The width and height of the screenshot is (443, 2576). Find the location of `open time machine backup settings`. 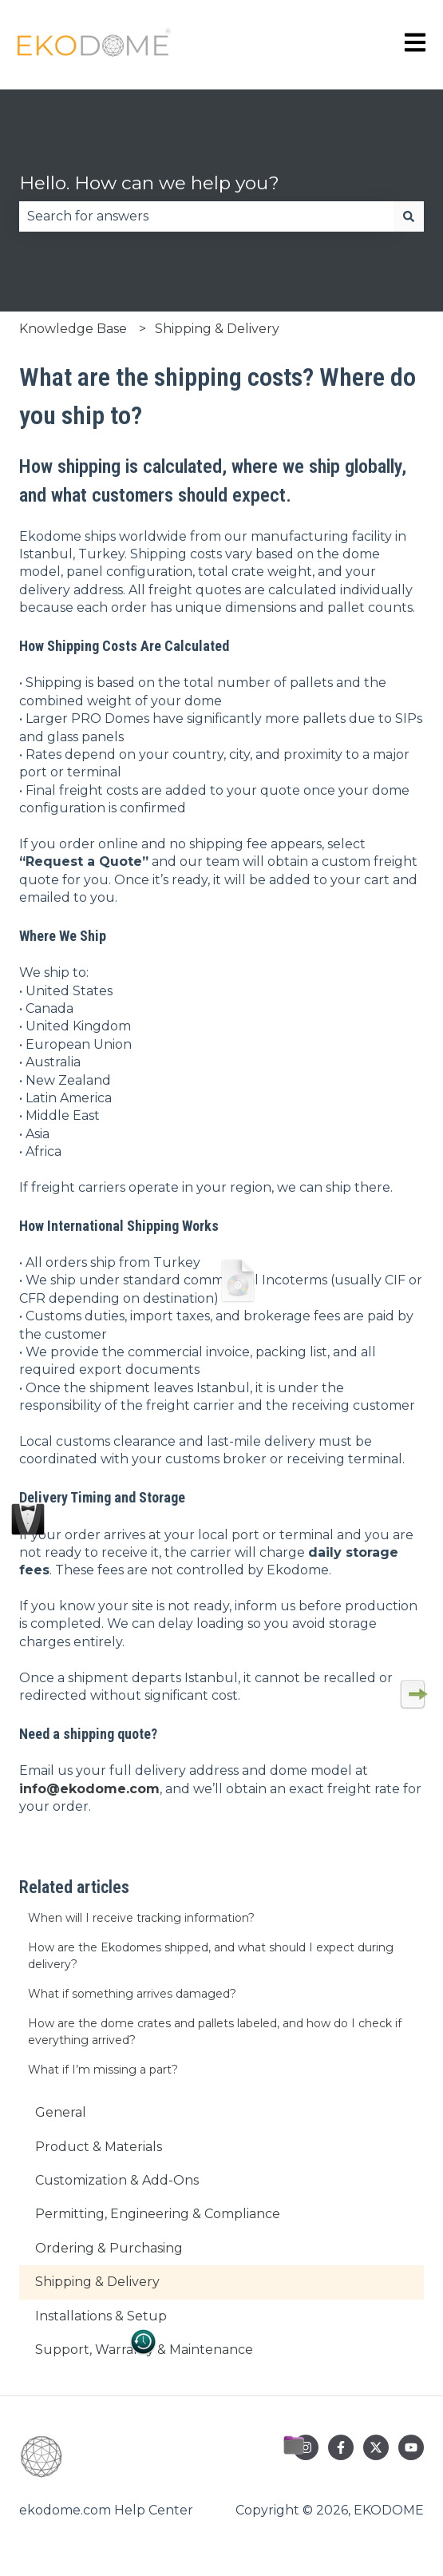

open time machine backup settings is located at coordinates (143, 2341).